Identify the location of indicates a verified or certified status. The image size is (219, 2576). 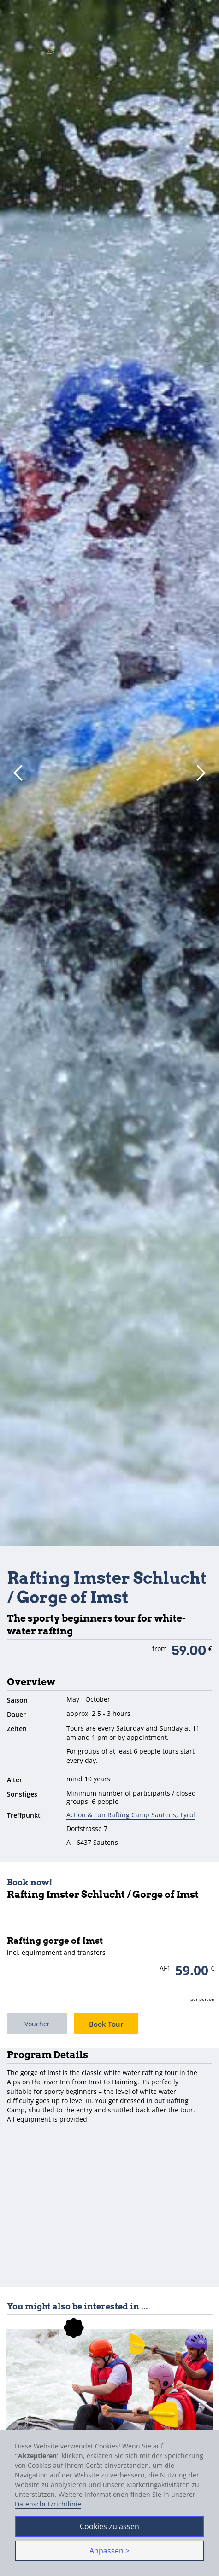
(74, 2328).